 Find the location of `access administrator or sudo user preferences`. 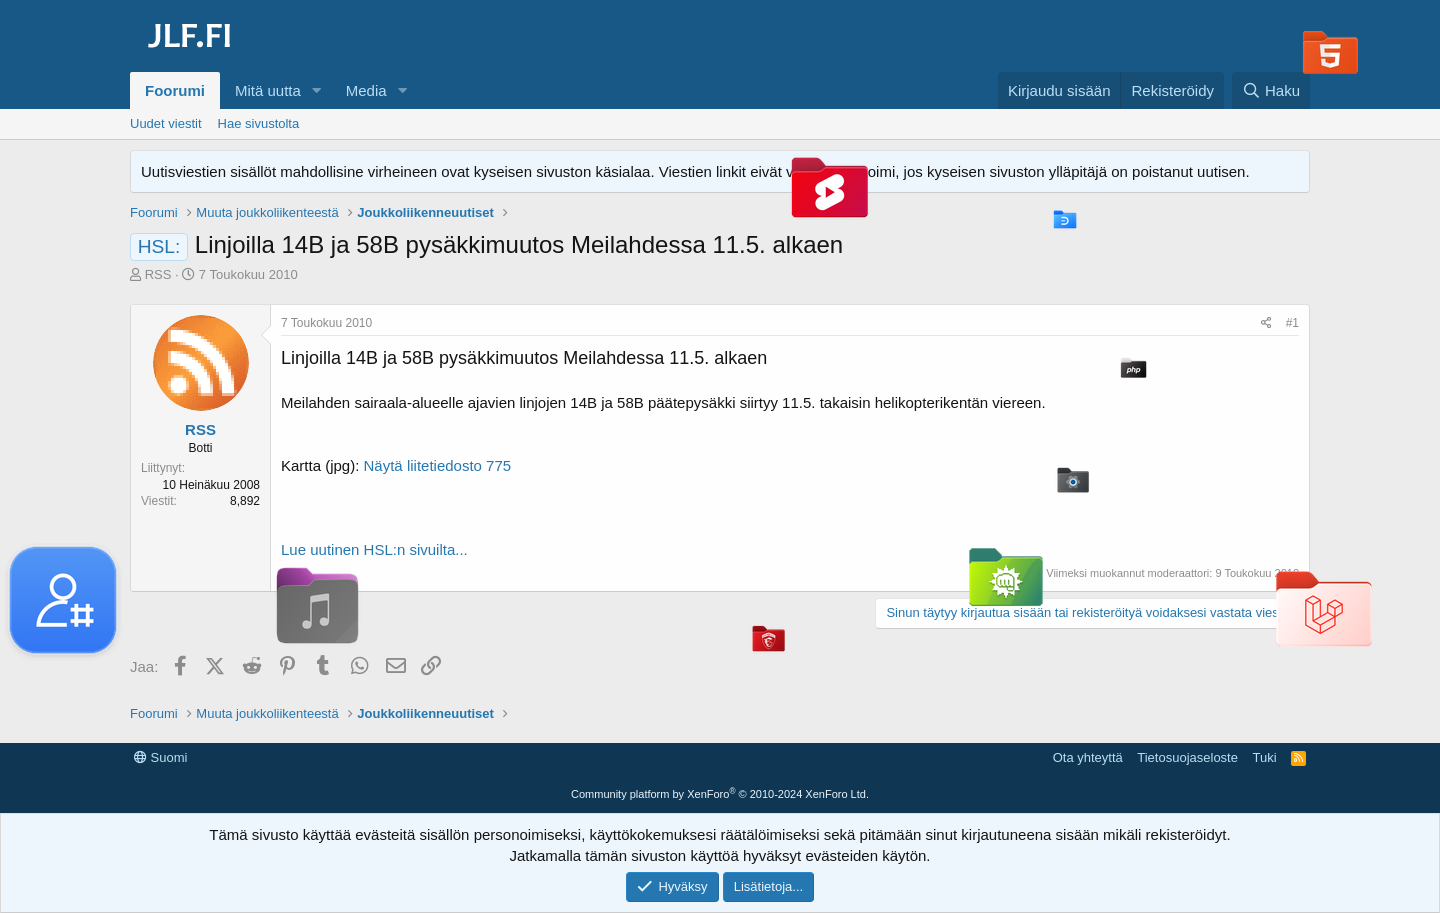

access administrator or sudo user preferences is located at coordinates (63, 602).